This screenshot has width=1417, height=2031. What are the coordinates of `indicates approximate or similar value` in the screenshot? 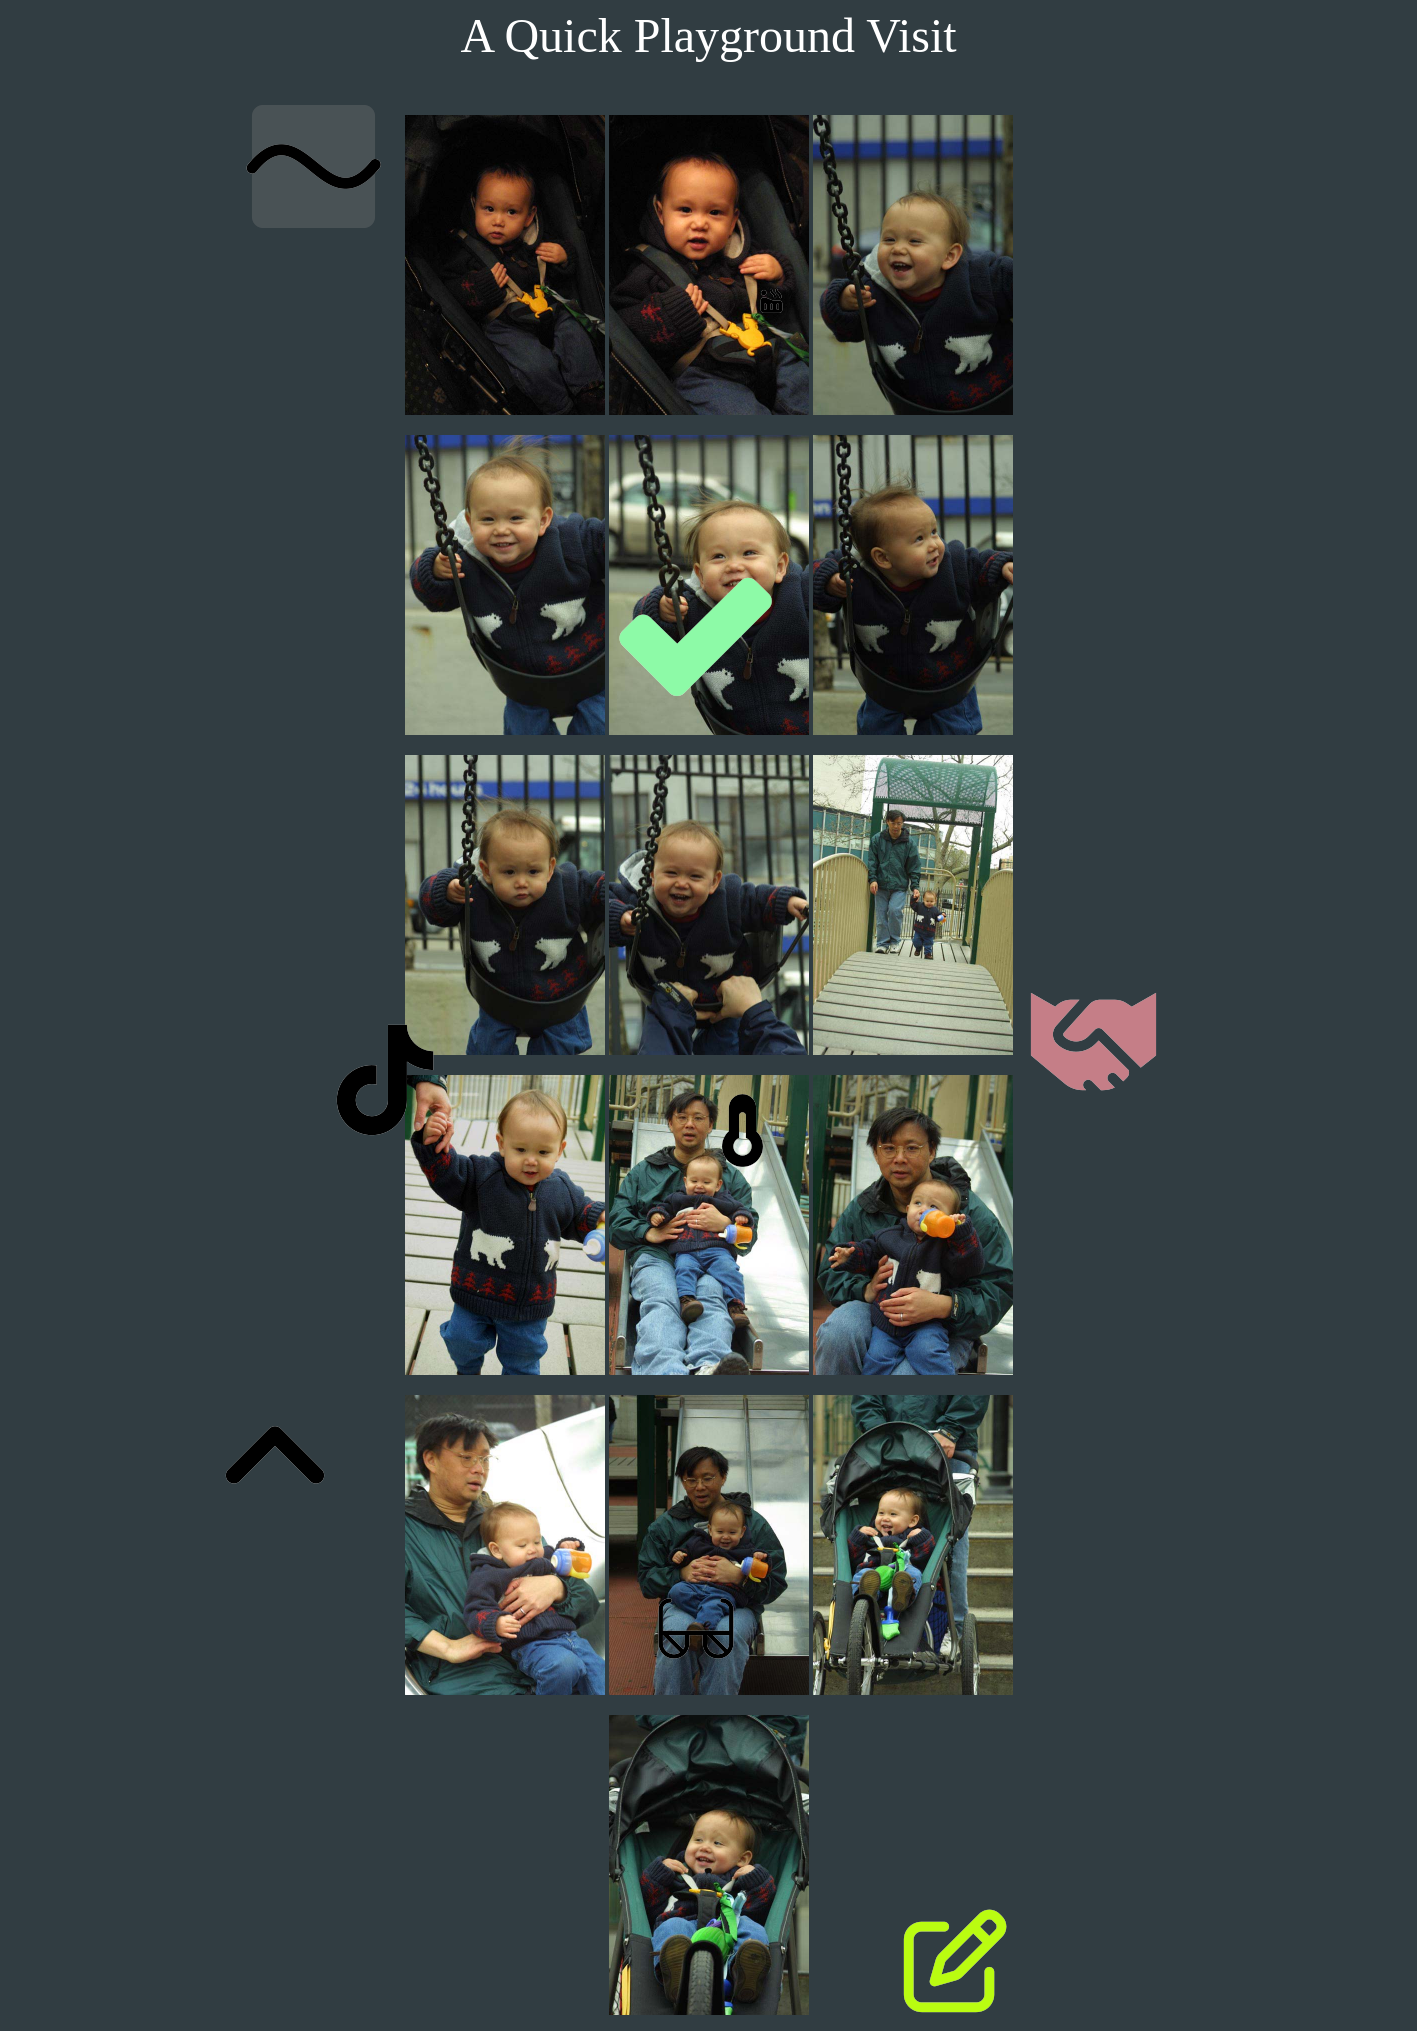 It's located at (313, 166).